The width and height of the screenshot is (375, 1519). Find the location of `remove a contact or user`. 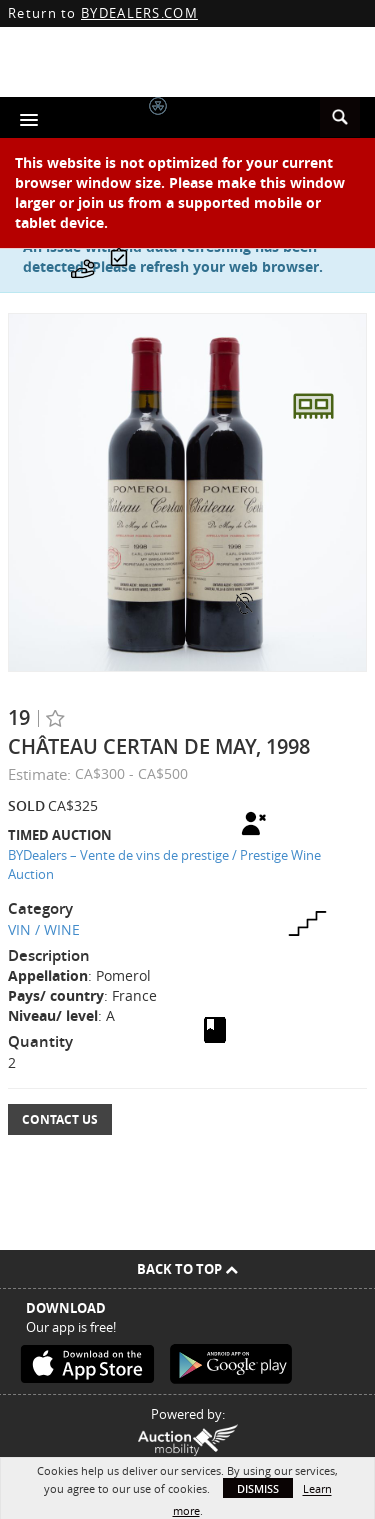

remove a contact or user is located at coordinates (253, 823).